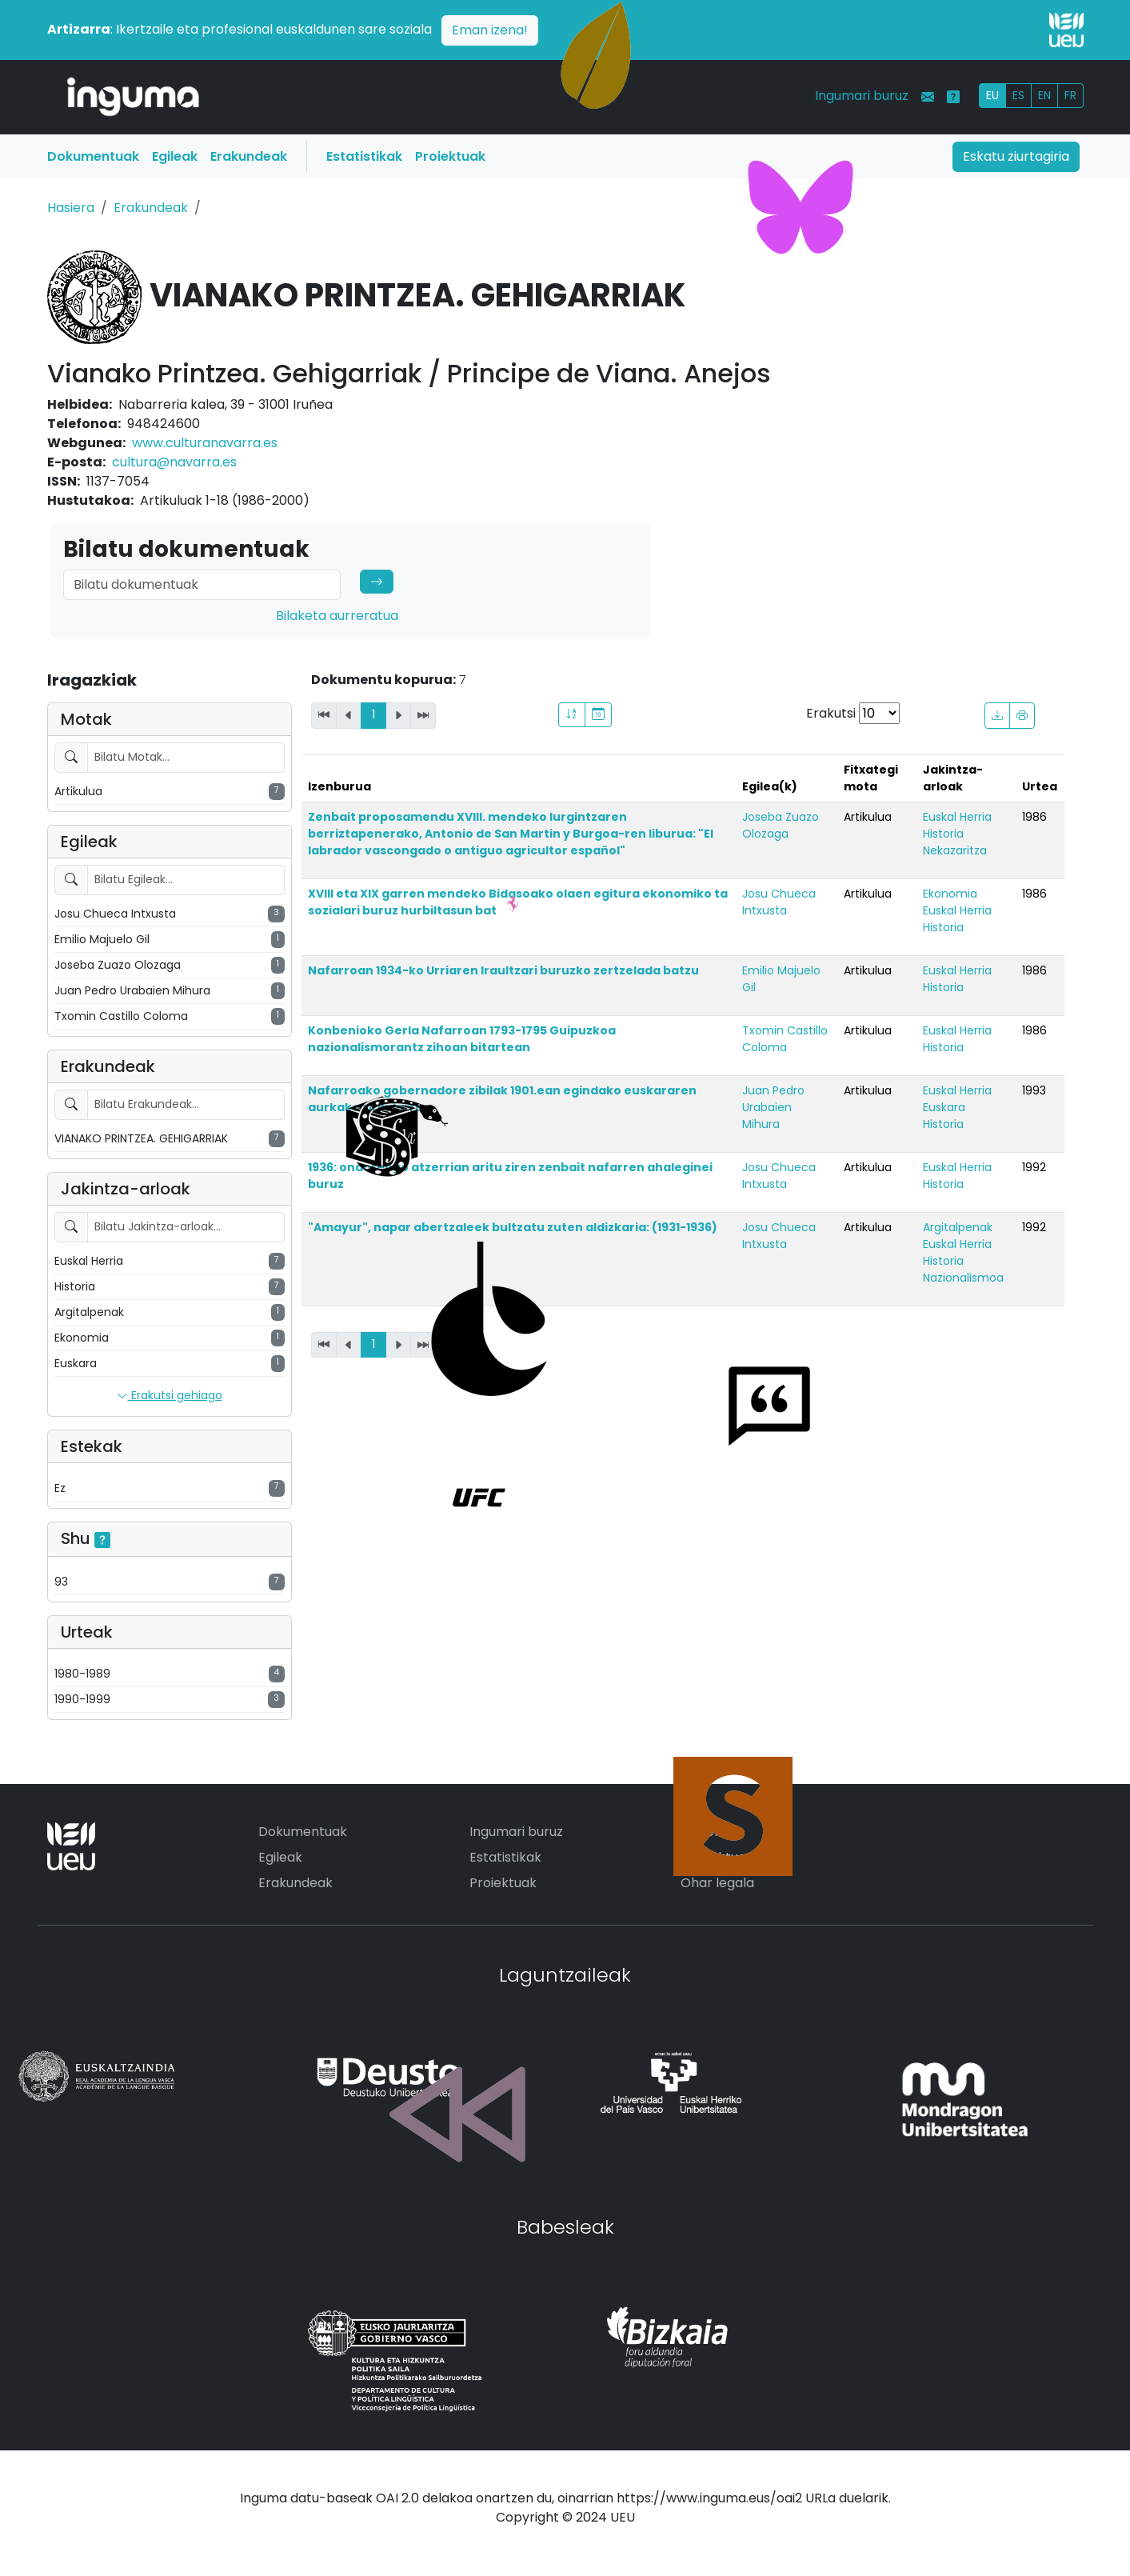 This screenshot has width=1130, height=2576. What do you see at coordinates (462, 2114) in the screenshot?
I see `rewind media to the beginning` at bounding box center [462, 2114].